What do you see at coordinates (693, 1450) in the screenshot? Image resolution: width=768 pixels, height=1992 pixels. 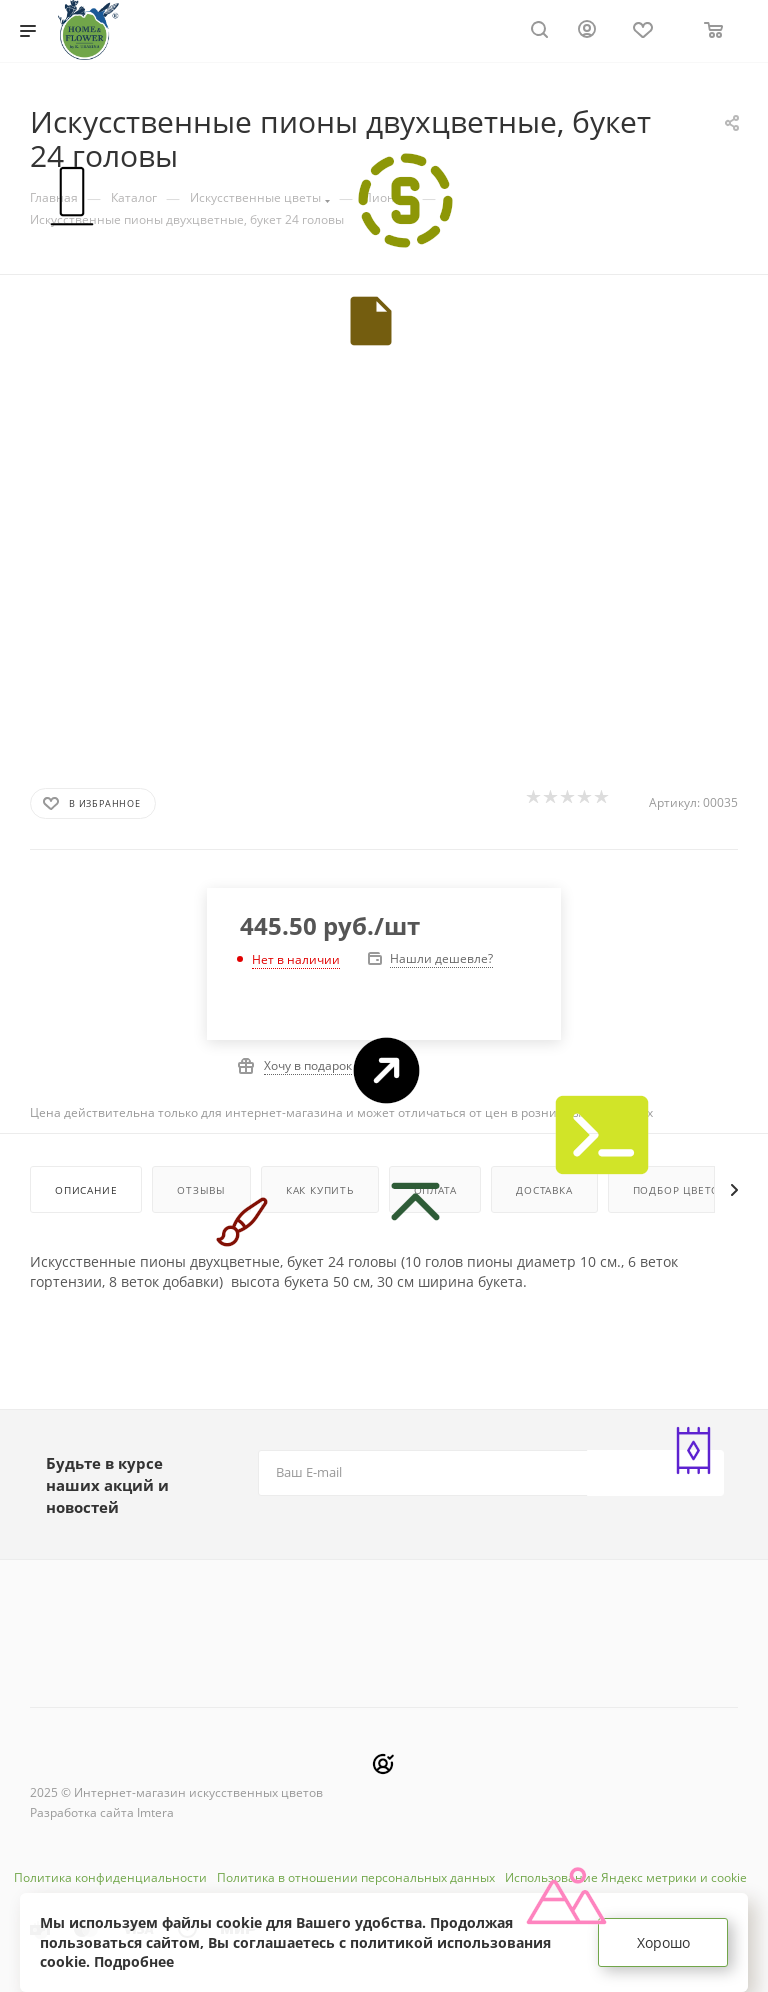 I see `view rug or carpet product` at bounding box center [693, 1450].